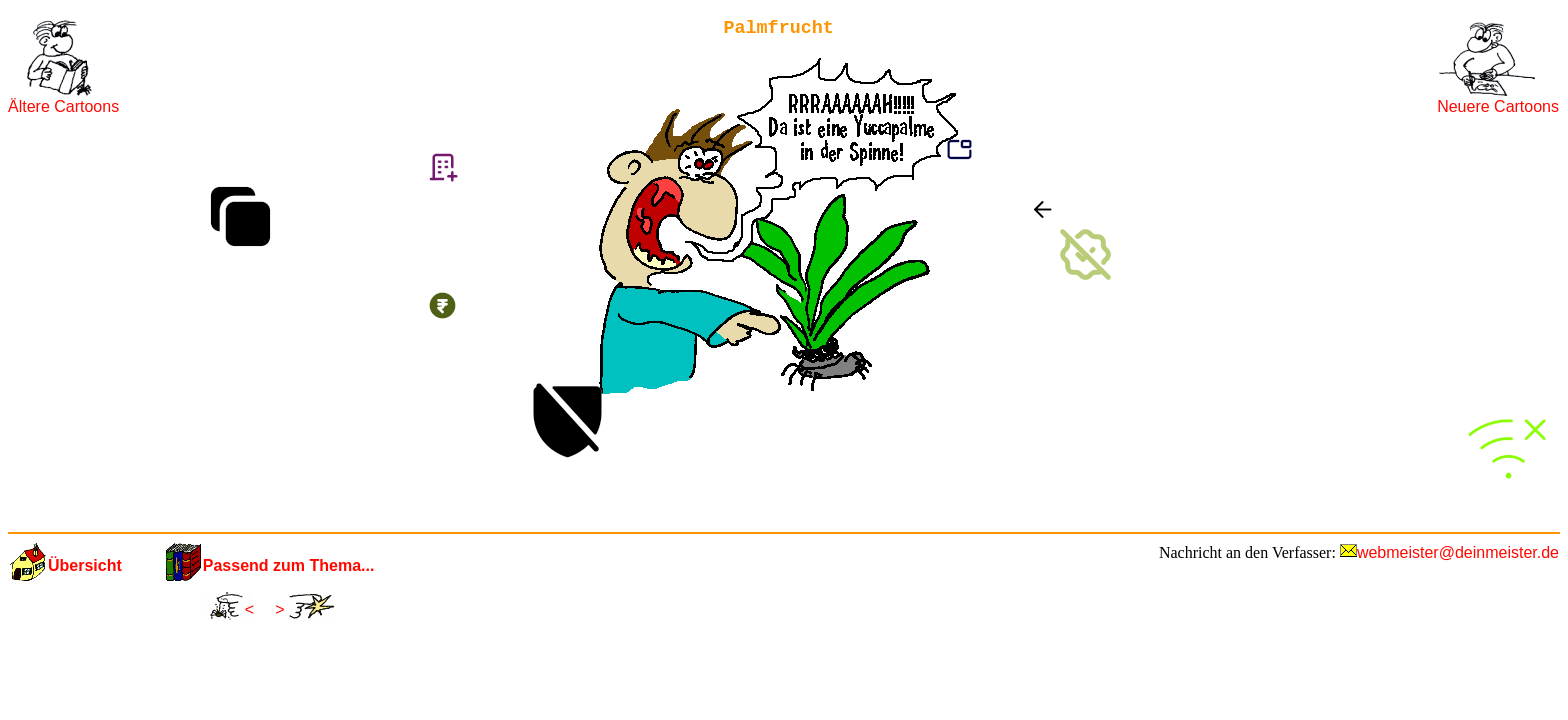 The image size is (1568, 720). What do you see at coordinates (1042, 209) in the screenshot?
I see `go back to the previous screen` at bounding box center [1042, 209].